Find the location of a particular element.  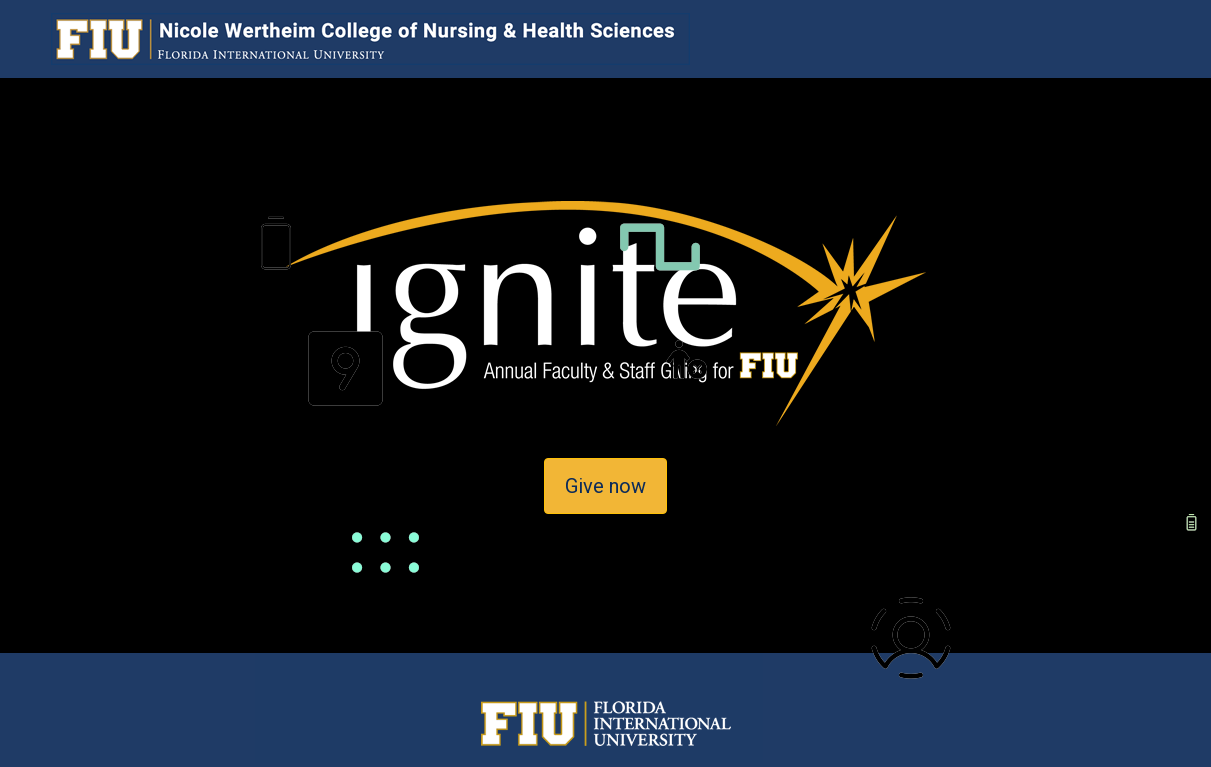

remove a user or contact is located at coordinates (685, 359).